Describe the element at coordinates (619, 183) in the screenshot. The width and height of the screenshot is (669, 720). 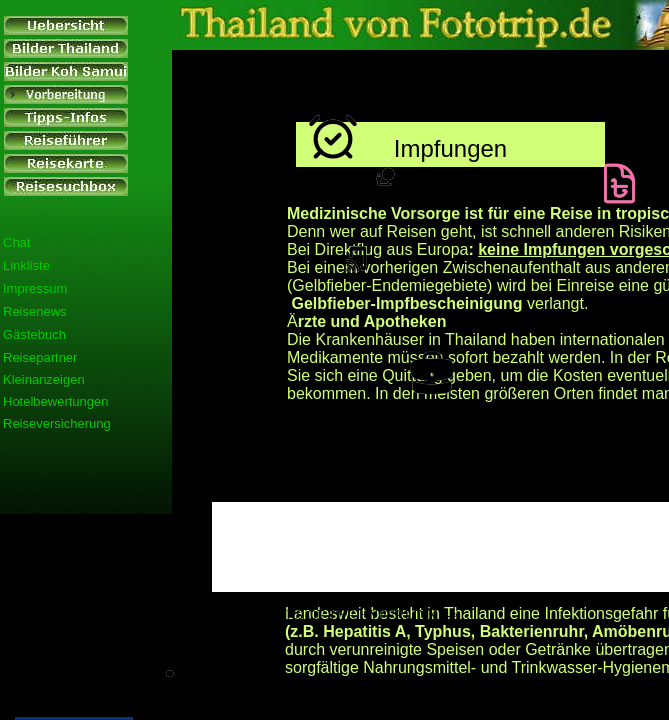
I see `view bangladeshi taka financial document` at that location.